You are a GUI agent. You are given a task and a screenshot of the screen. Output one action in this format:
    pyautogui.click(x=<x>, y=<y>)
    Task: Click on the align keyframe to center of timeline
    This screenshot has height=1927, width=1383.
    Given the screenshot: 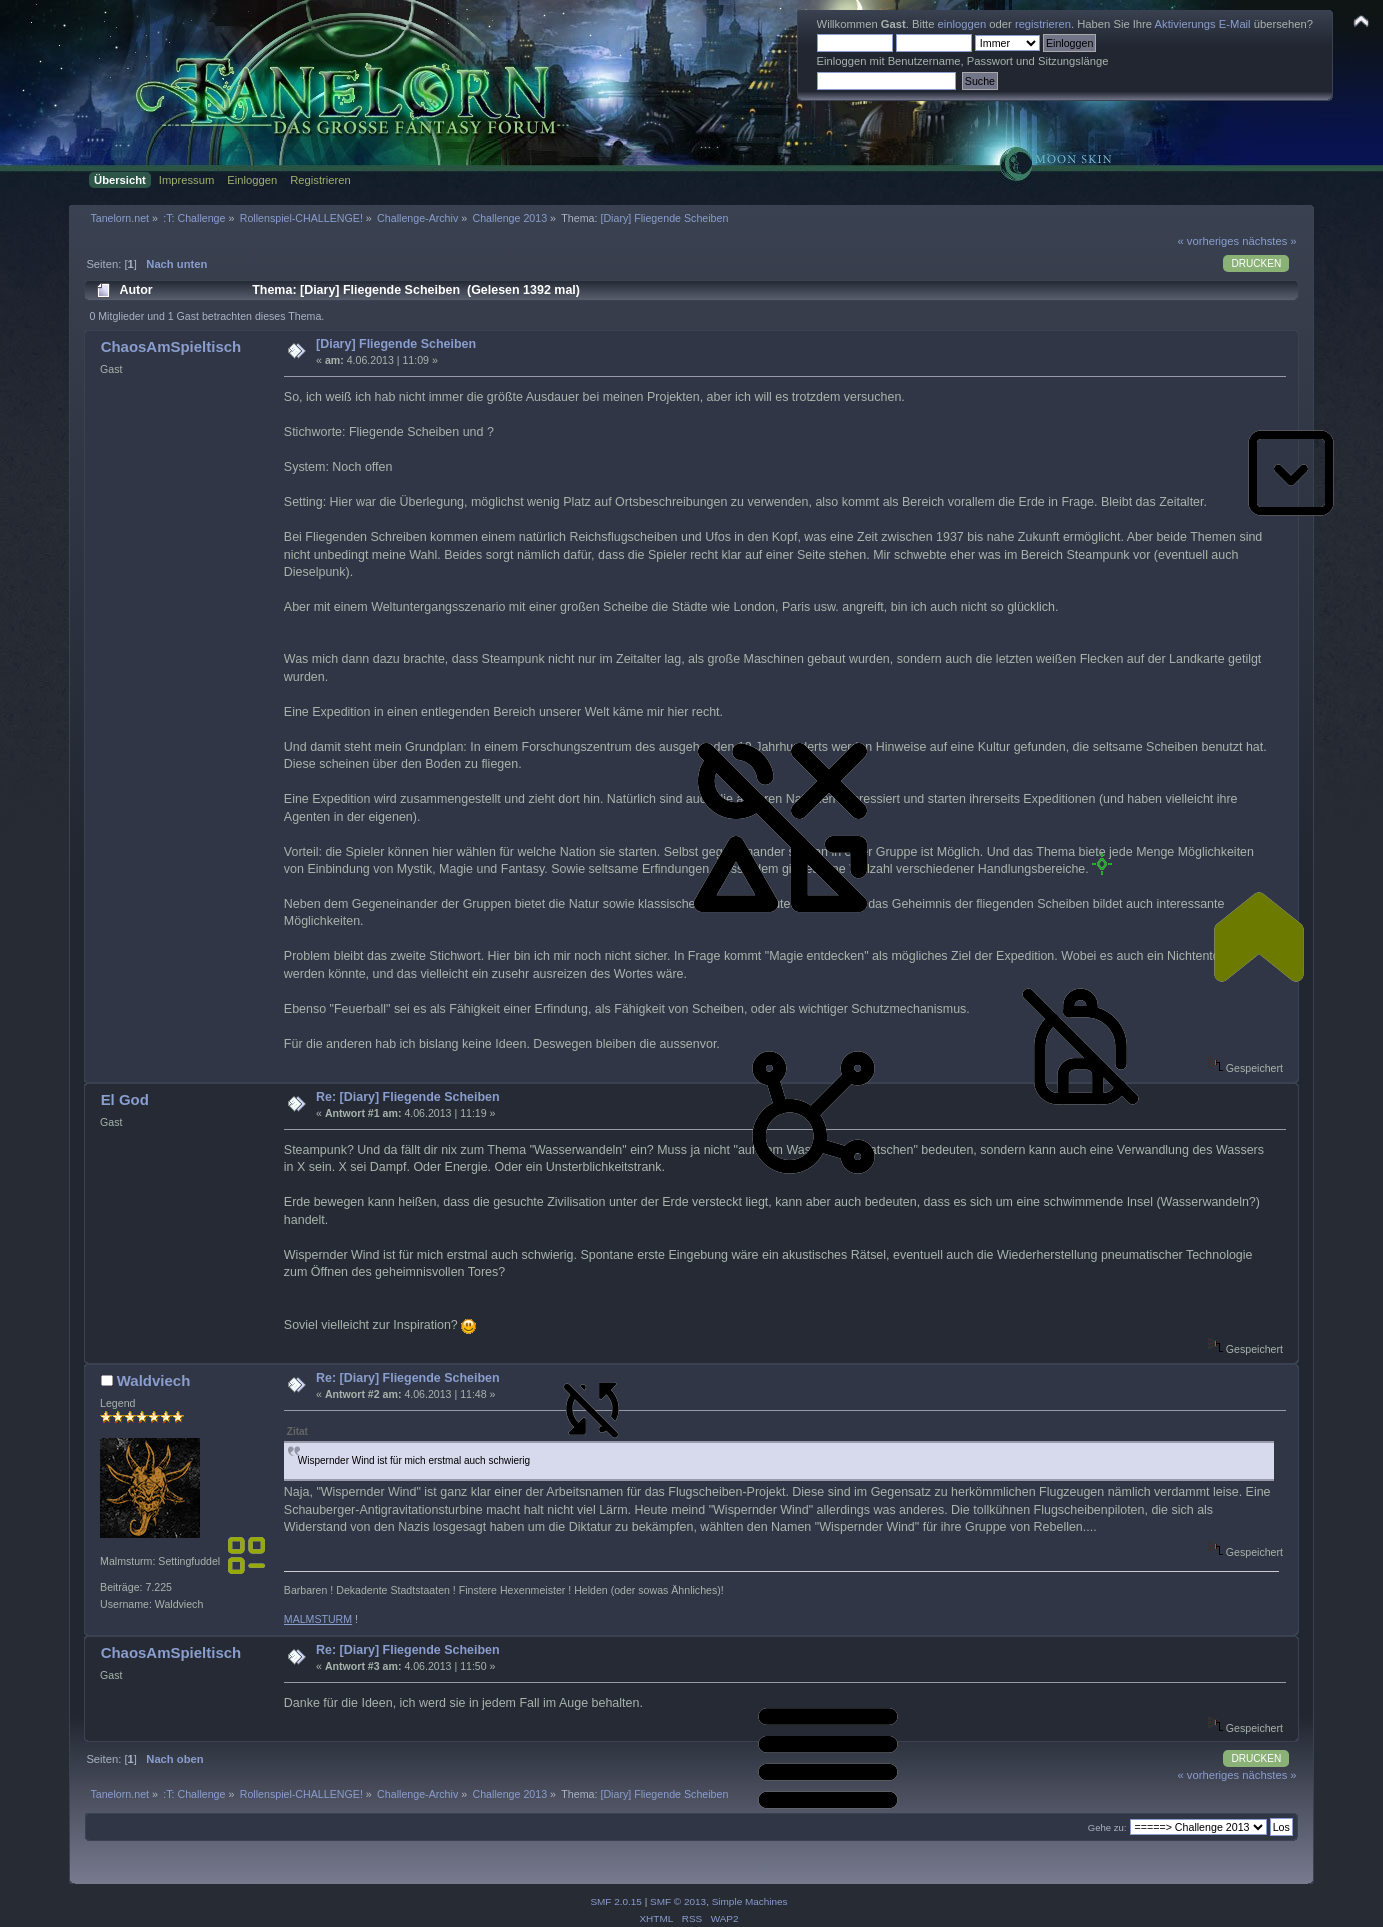 What is the action you would take?
    pyautogui.click(x=1102, y=864)
    